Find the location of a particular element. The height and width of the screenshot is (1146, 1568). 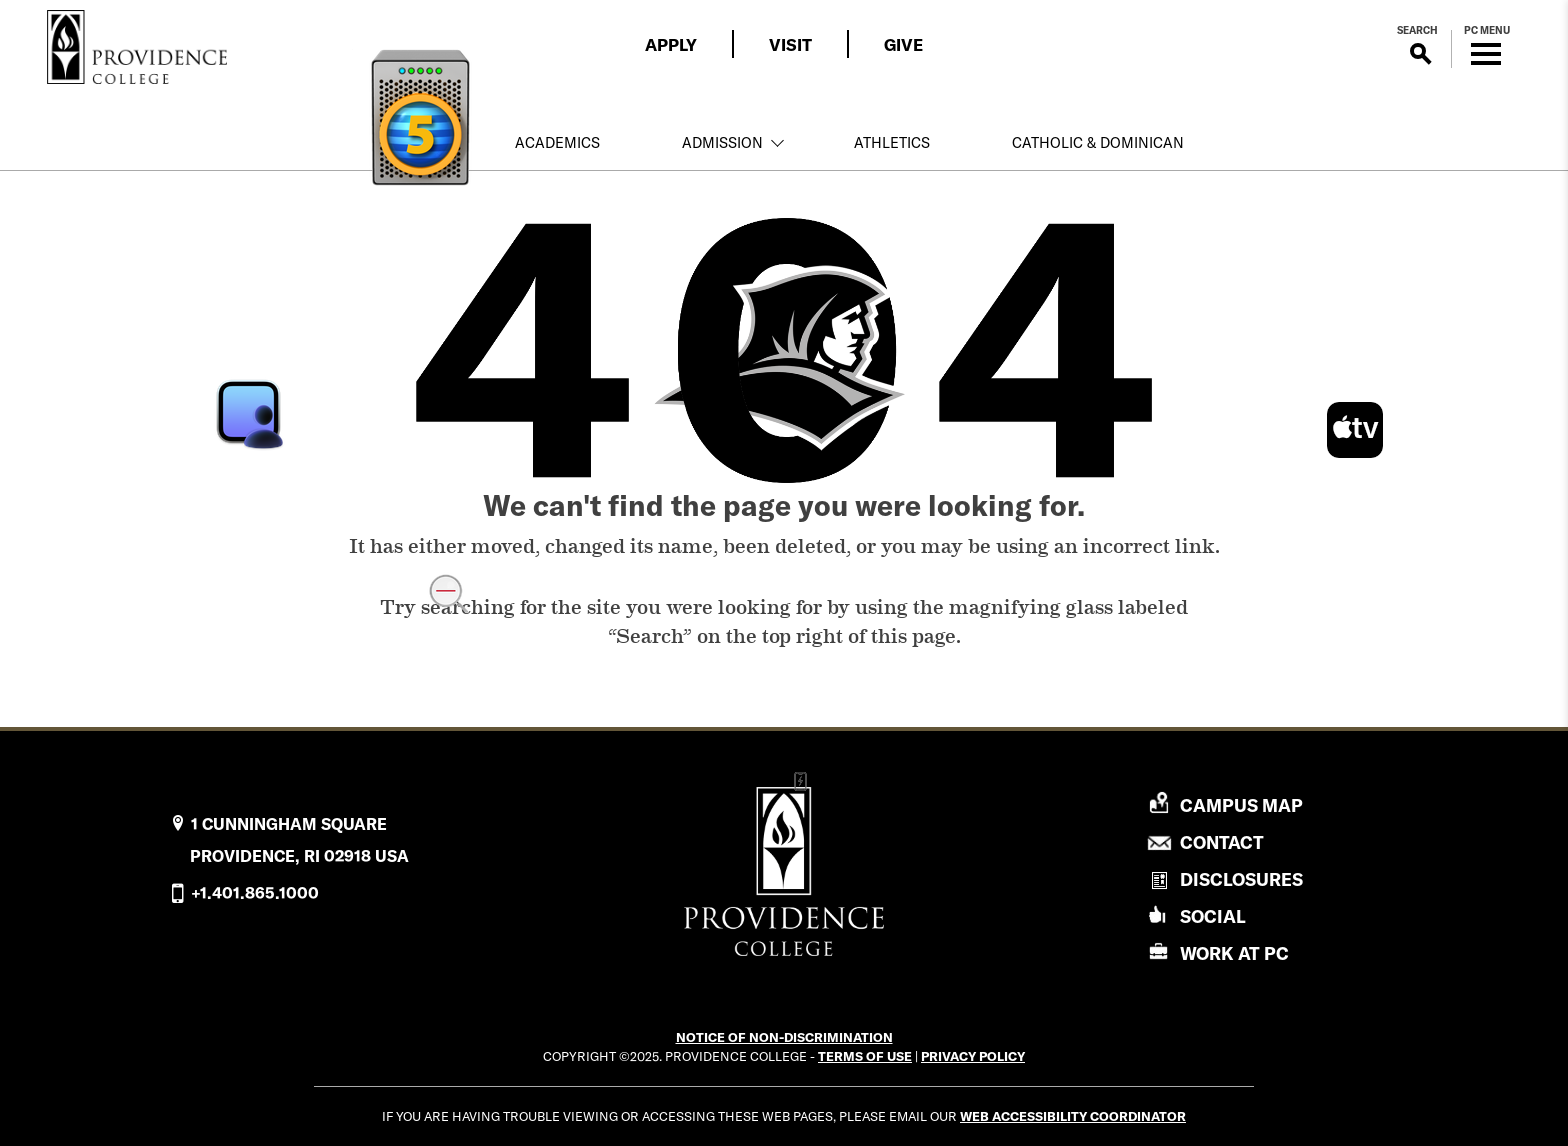

zoom out on file preview is located at coordinates (448, 593).